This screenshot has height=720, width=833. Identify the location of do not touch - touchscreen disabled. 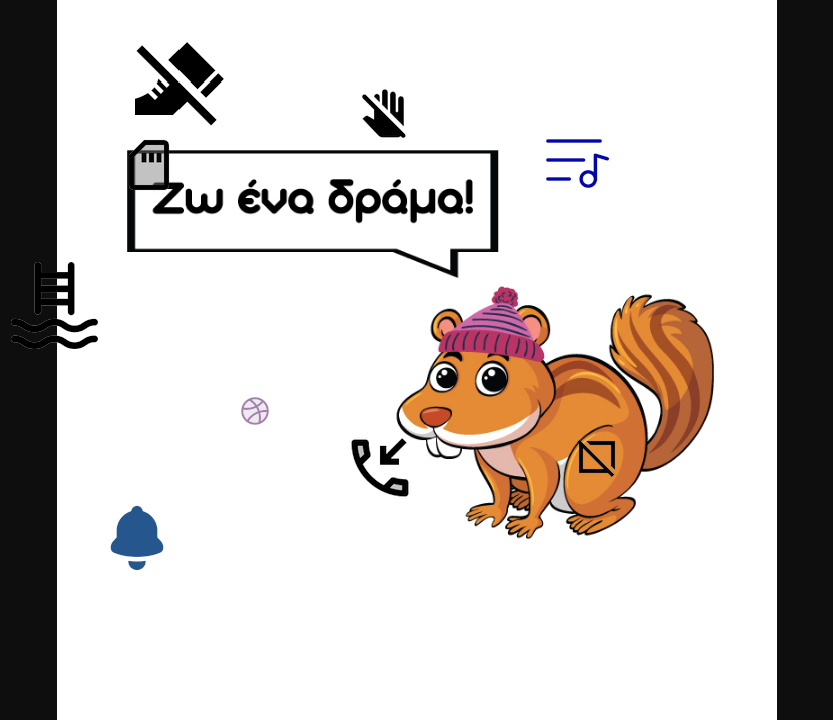
(385, 114).